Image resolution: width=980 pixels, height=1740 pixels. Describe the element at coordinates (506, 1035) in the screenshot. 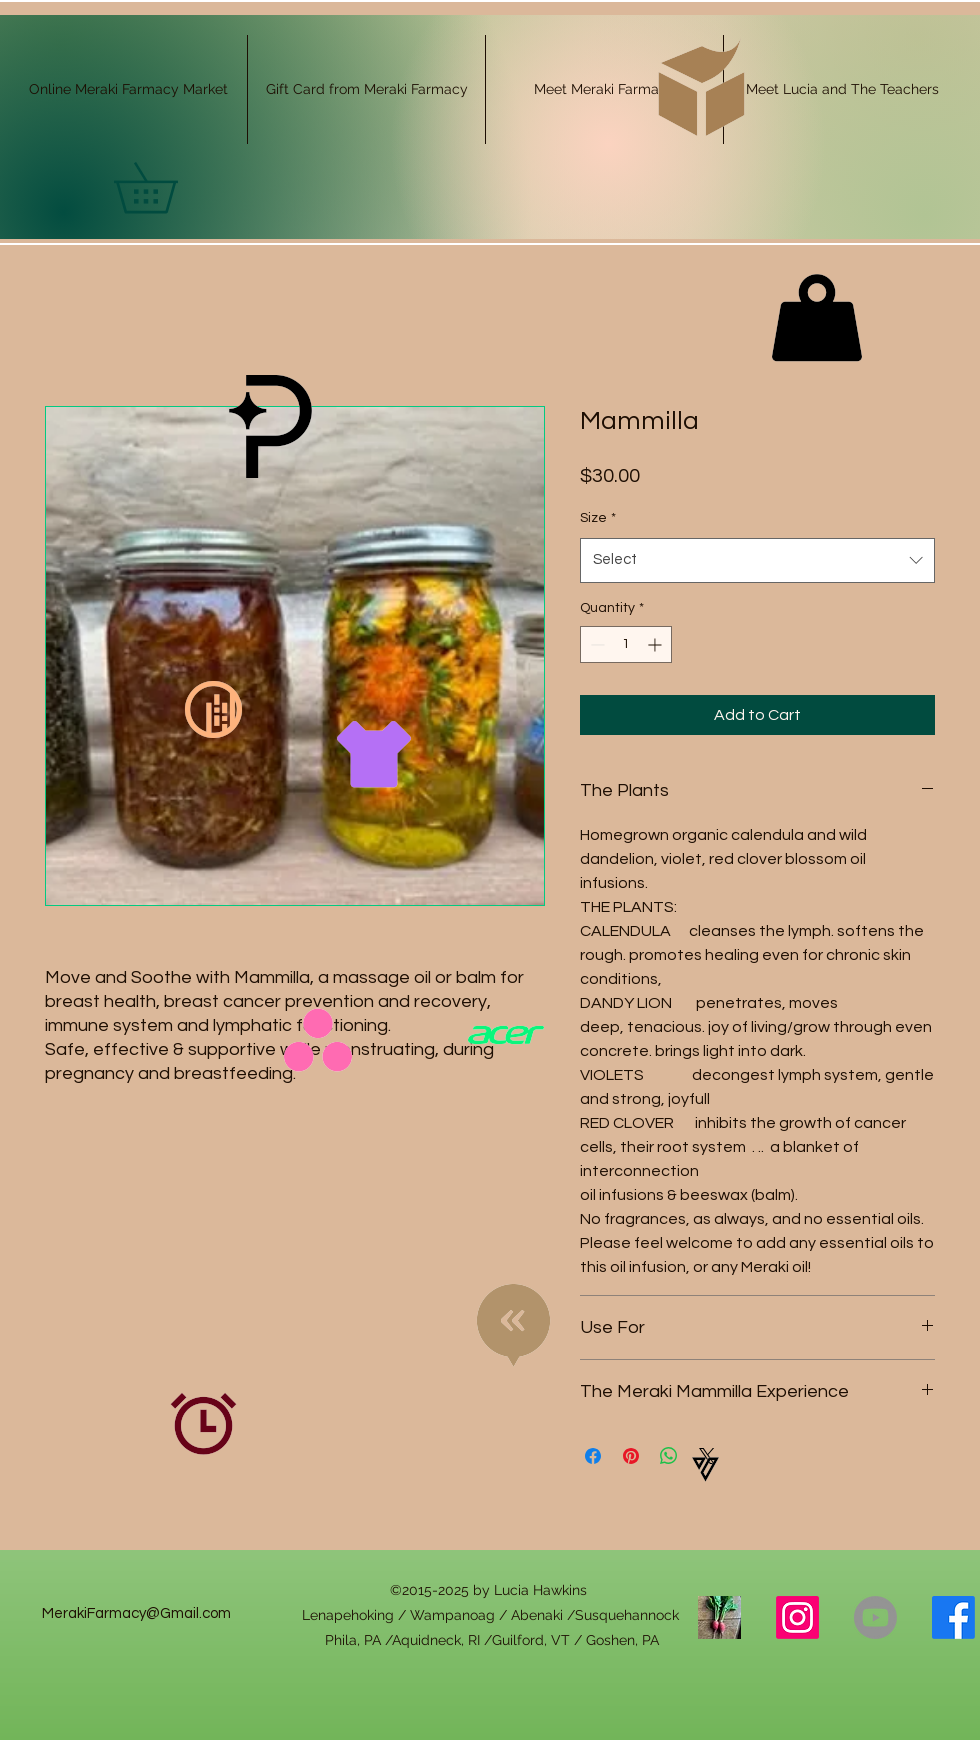

I see `acer brand logo` at that location.